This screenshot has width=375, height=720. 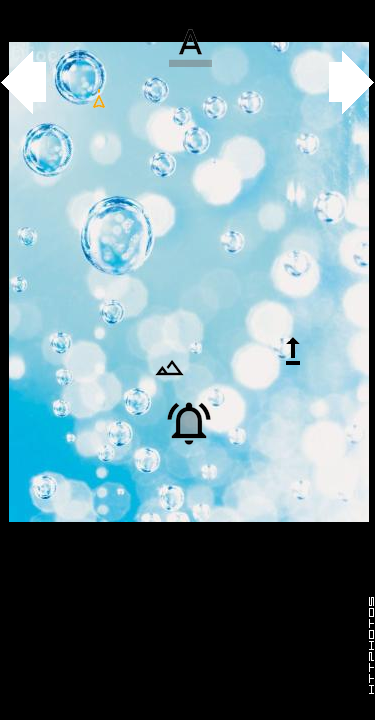 I want to click on view landscape orientation photos, so click(x=169, y=367).